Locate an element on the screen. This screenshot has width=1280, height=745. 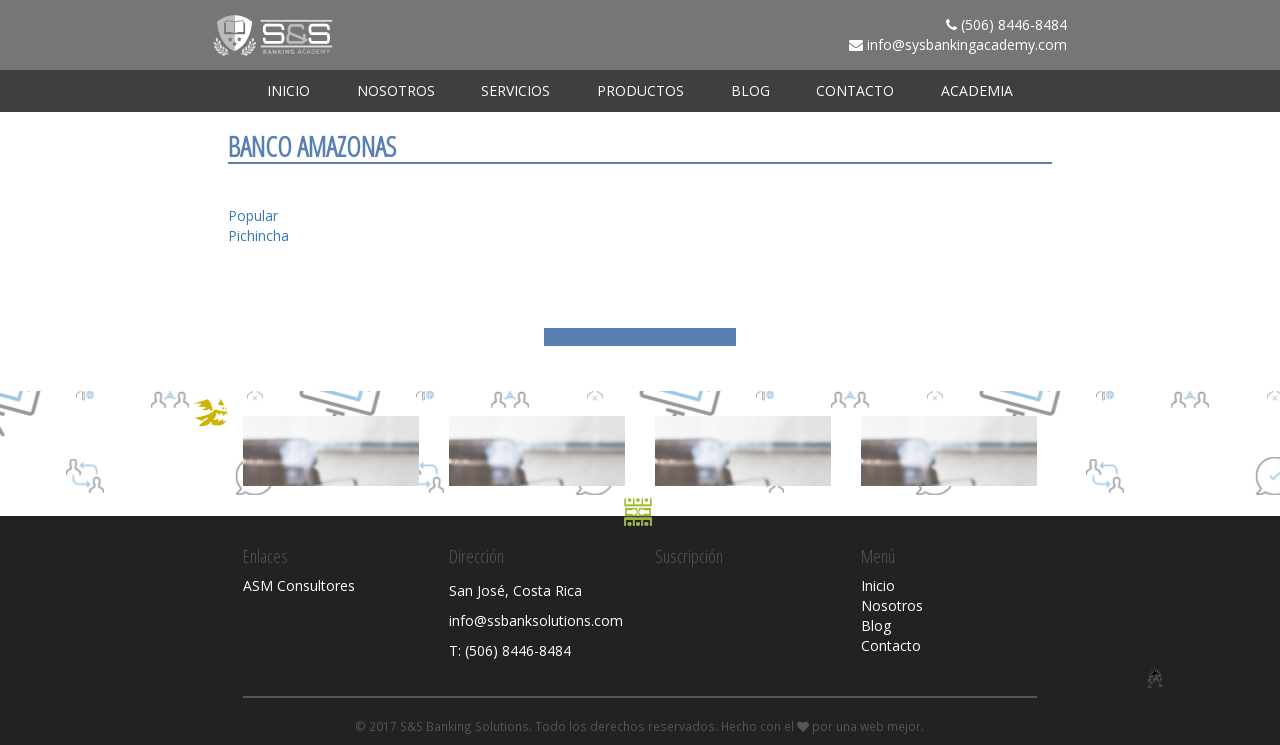
access game inventory or storage grid is located at coordinates (638, 512).